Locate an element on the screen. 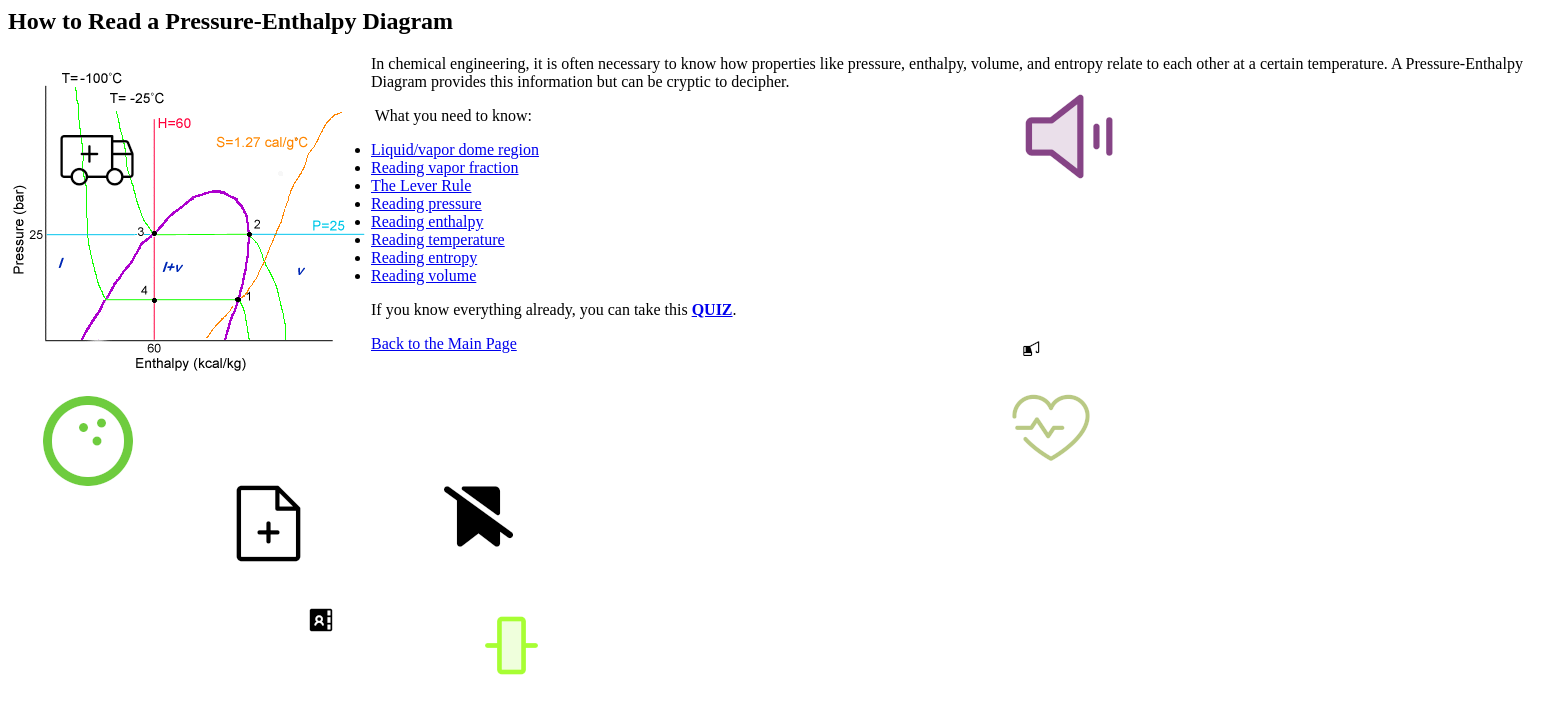 The height and width of the screenshot is (720, 1568). remove from saved bookmarks is located at coordinates (478, 516).